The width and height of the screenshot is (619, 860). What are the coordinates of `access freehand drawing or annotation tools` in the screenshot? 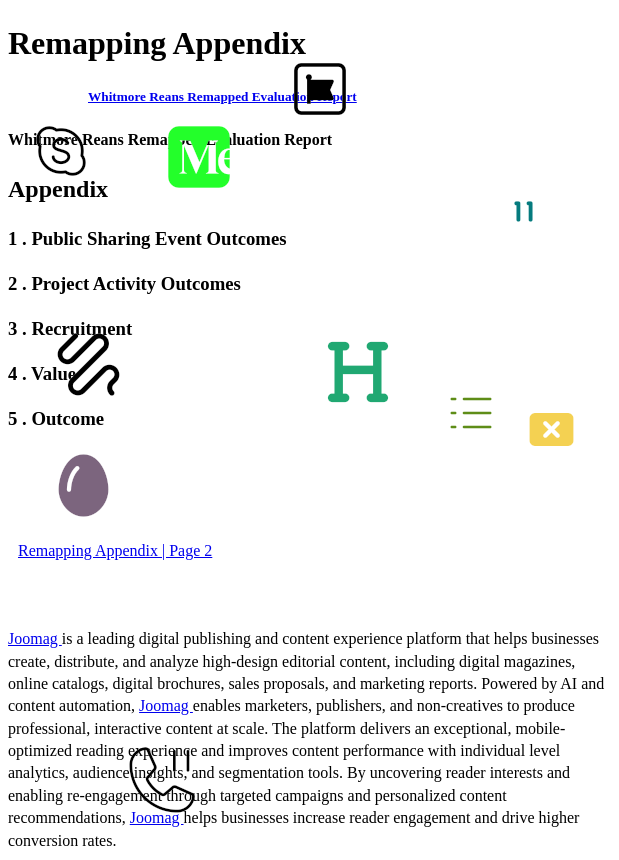 It's located at (88, 364).